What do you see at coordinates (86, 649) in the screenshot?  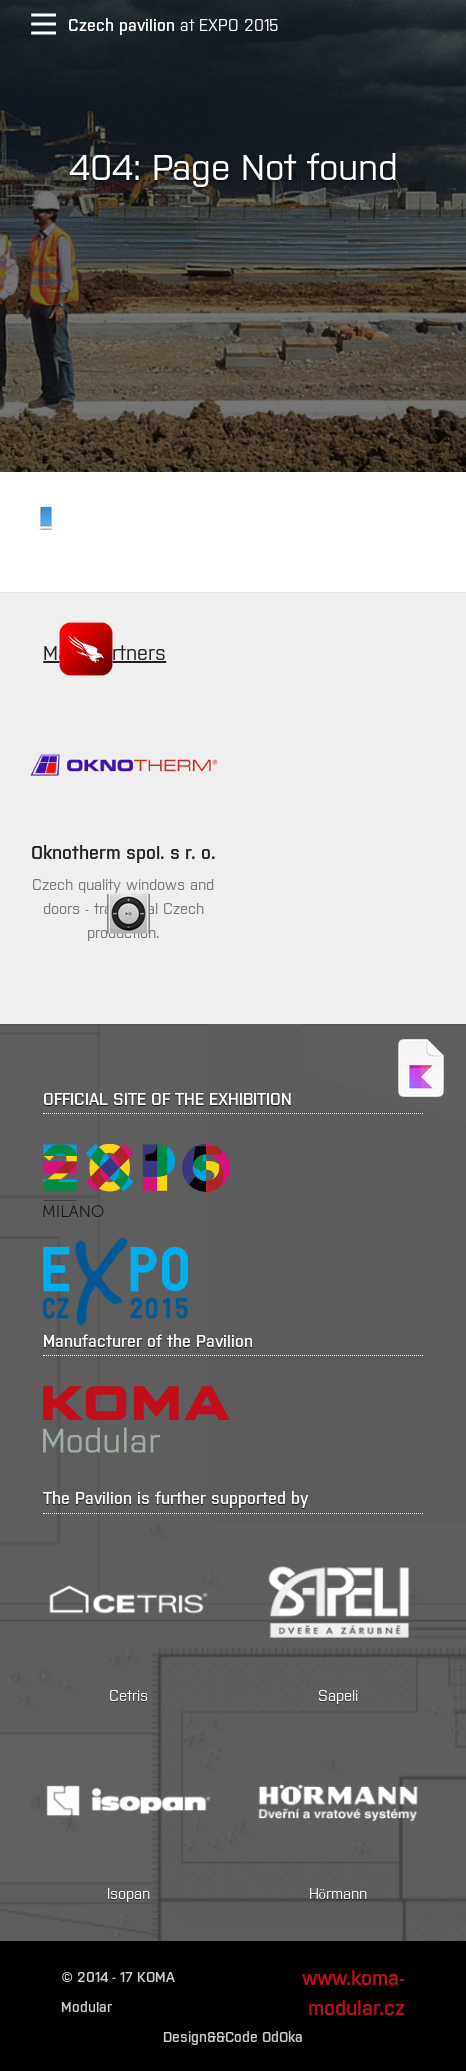 I see `open CrowdStrike Falcon endpoint security app` at bounding box center [86, 649].